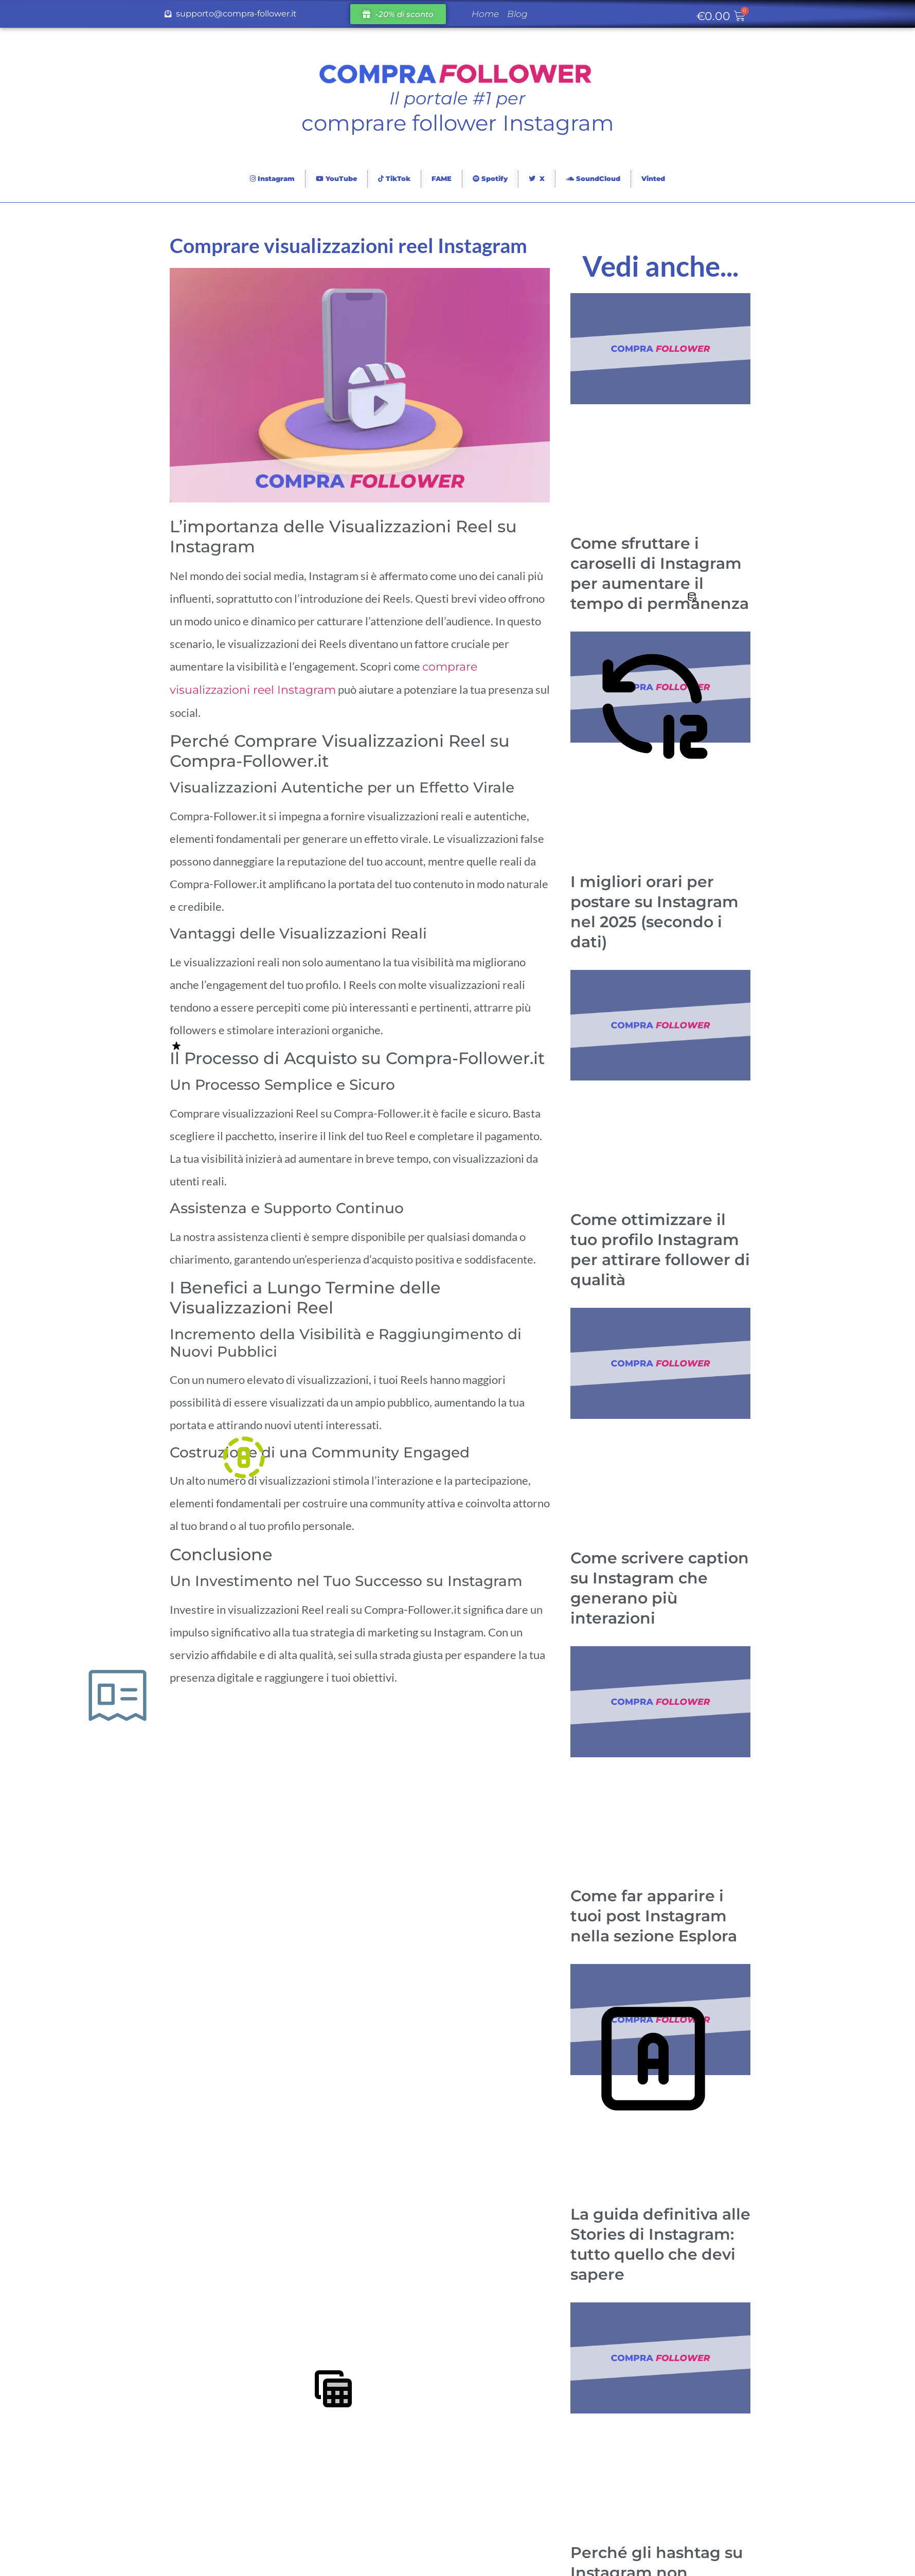 The image size is (915, 2576). Describe the element at coordinates (244, 1457) in the screenshot. I see `step 8 in a multi-step process` at that location.